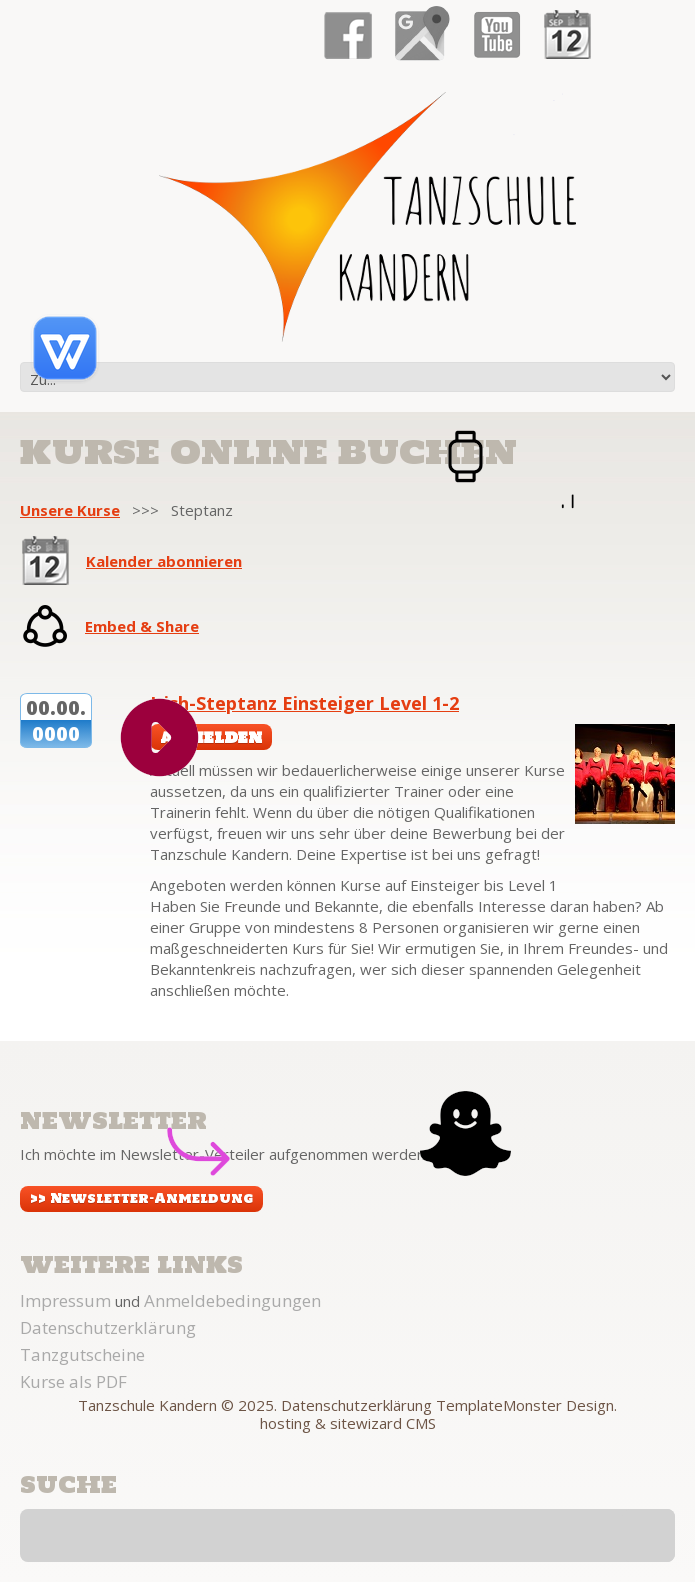  What do you see at coordinates (198, 1151) in the screenshot?
I see `reply to a message` at bounding box center [198, 1151].